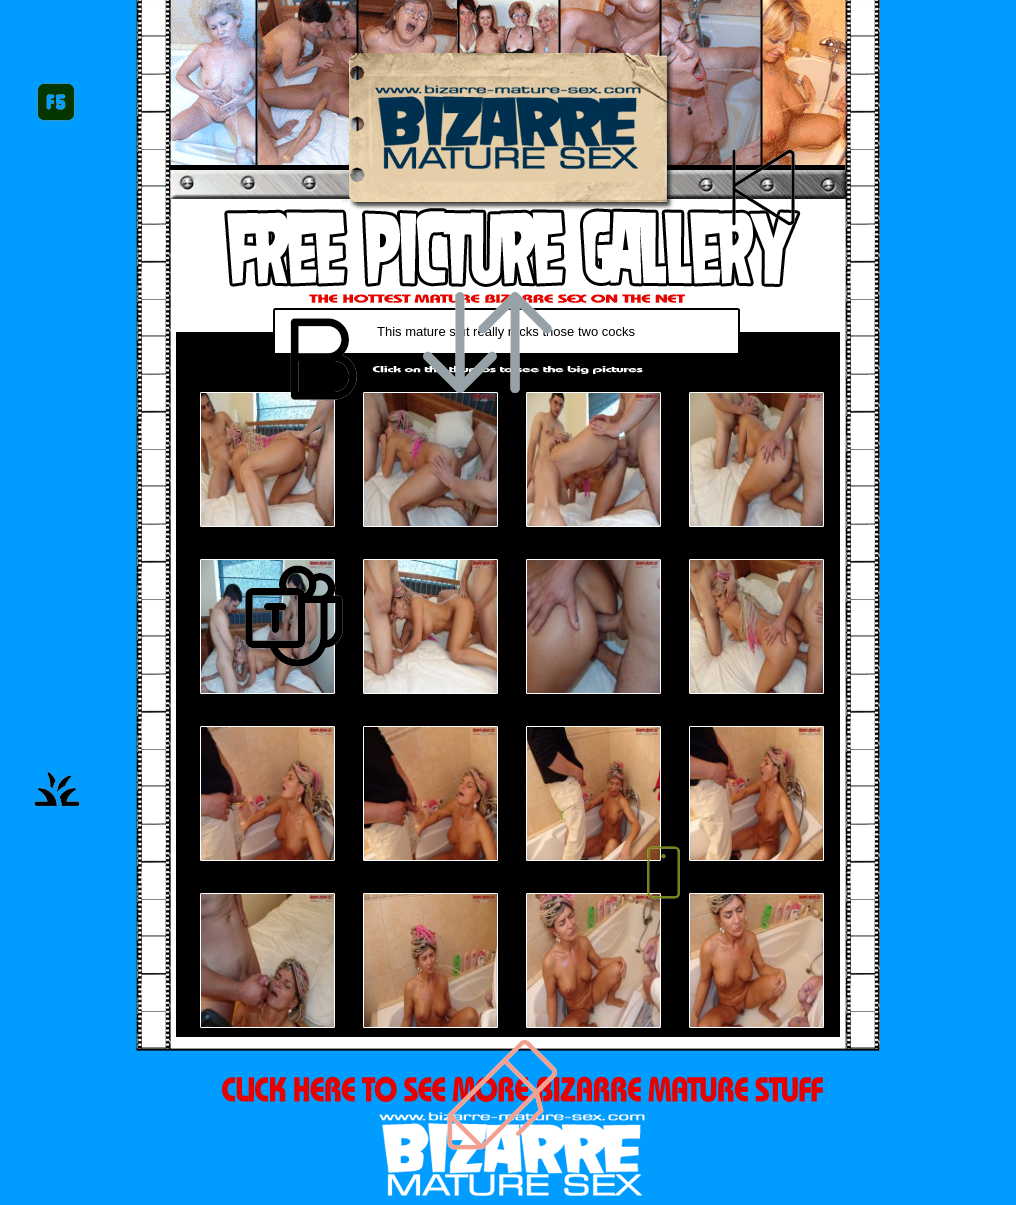 Image resolution: width=1016 pixels, height=1205 pixels. What do you see at coordinates (763, 187) in the screenshot?
I see `skip to previous track` at bounding box center [763, 187].